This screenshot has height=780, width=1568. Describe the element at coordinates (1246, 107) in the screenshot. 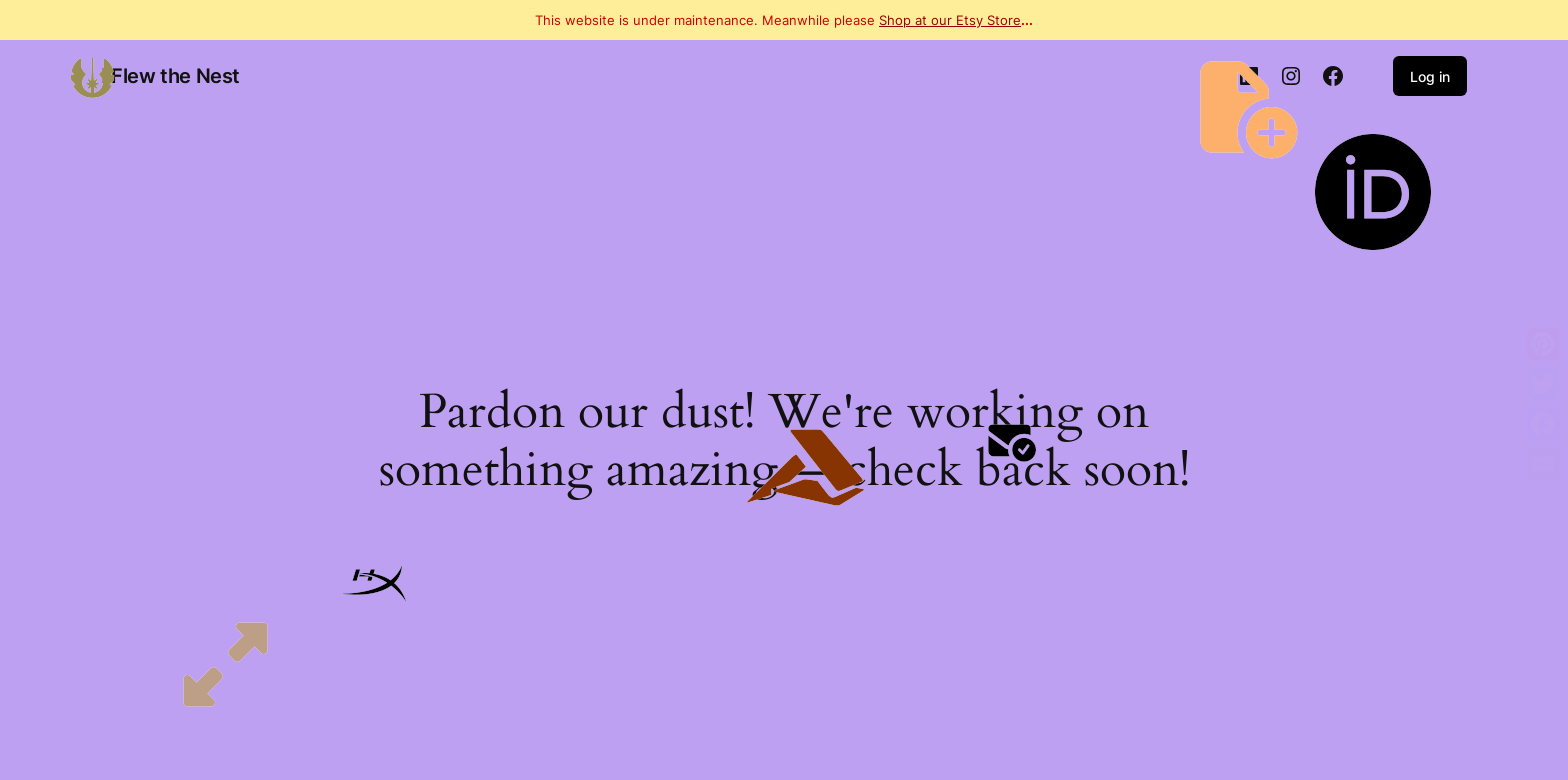

I see `create a new file` at that location.